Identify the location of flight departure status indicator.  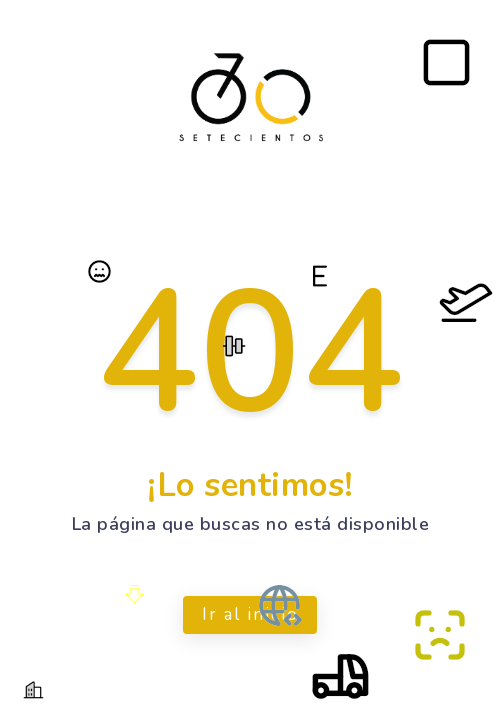
(466, 301).